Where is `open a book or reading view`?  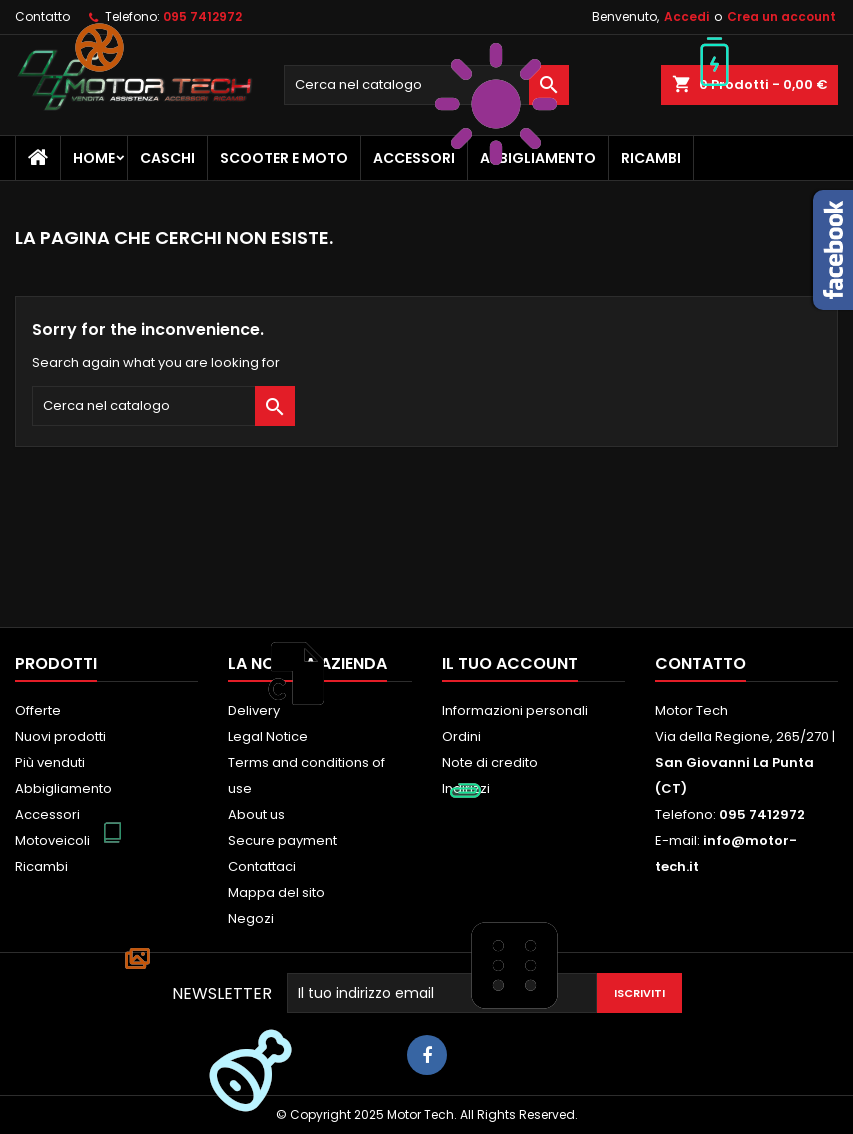 open a book or reading view is located at coordinates (112, 832).